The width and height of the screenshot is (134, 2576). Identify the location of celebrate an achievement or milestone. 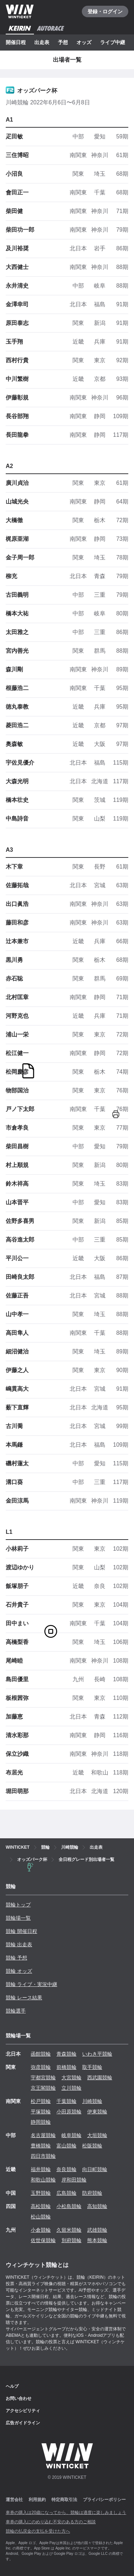
(29, 1867).